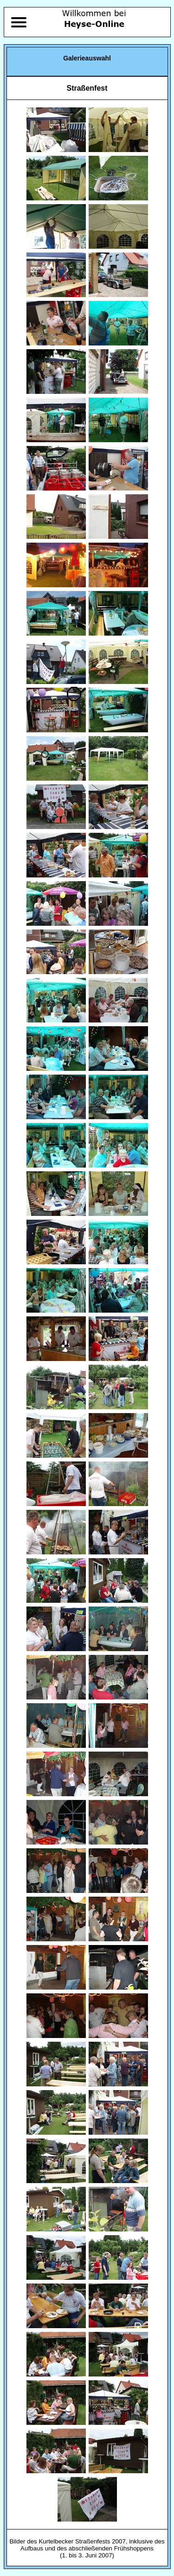 This screenshot has width=174, height=2576. I want to click on select genderless or non-binary gender option, so click(45, 753).